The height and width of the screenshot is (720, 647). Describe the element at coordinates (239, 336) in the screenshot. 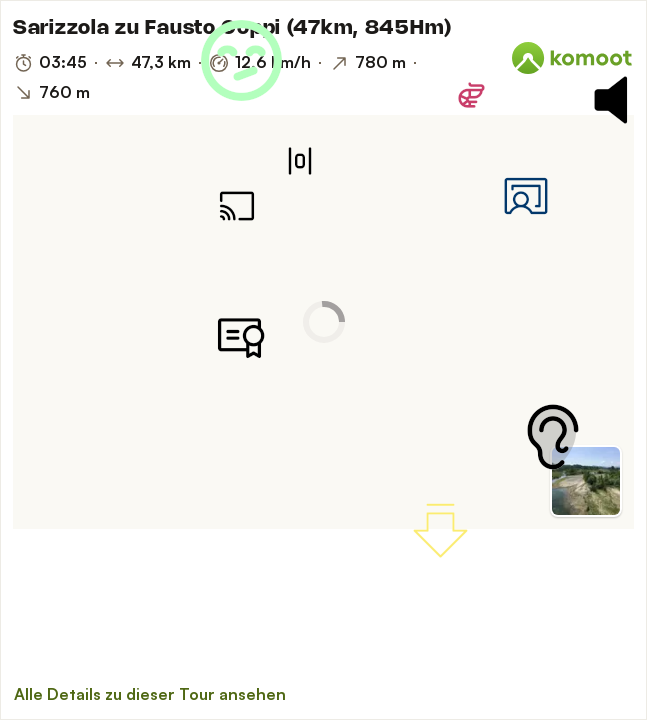

I see `view certification or credentials` at that location.